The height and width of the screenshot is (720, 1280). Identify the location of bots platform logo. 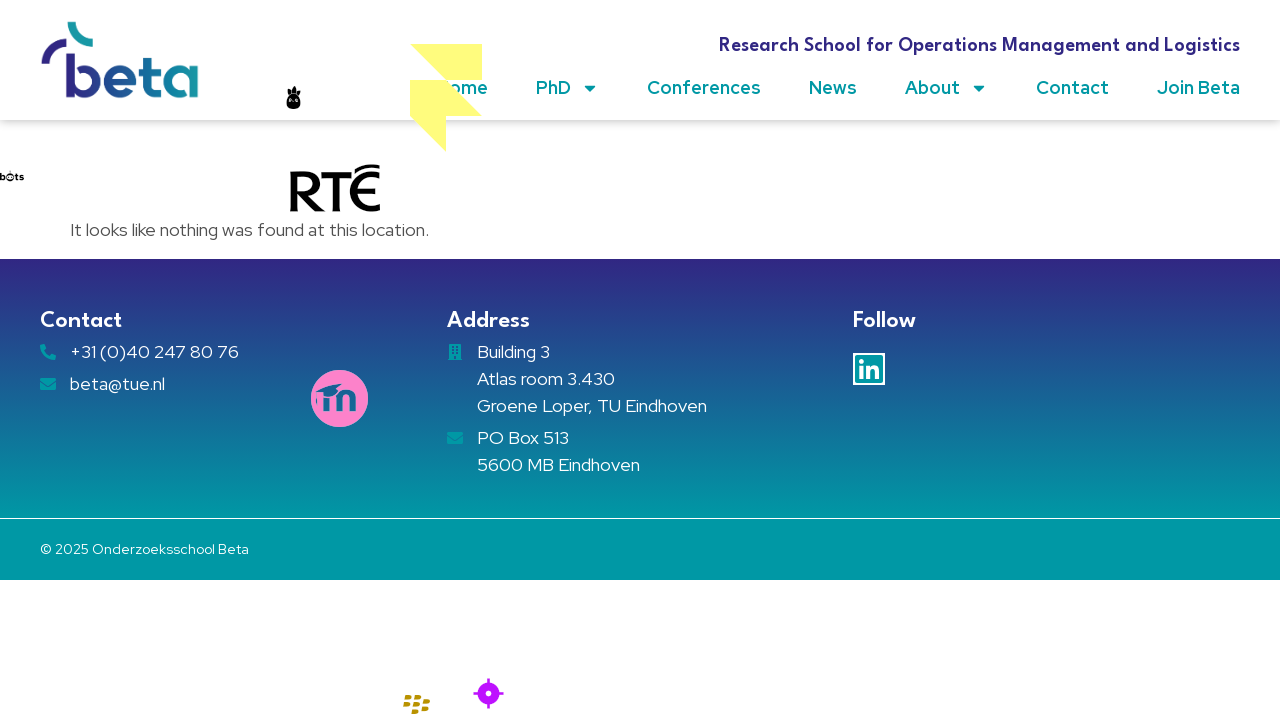
(12, 177).